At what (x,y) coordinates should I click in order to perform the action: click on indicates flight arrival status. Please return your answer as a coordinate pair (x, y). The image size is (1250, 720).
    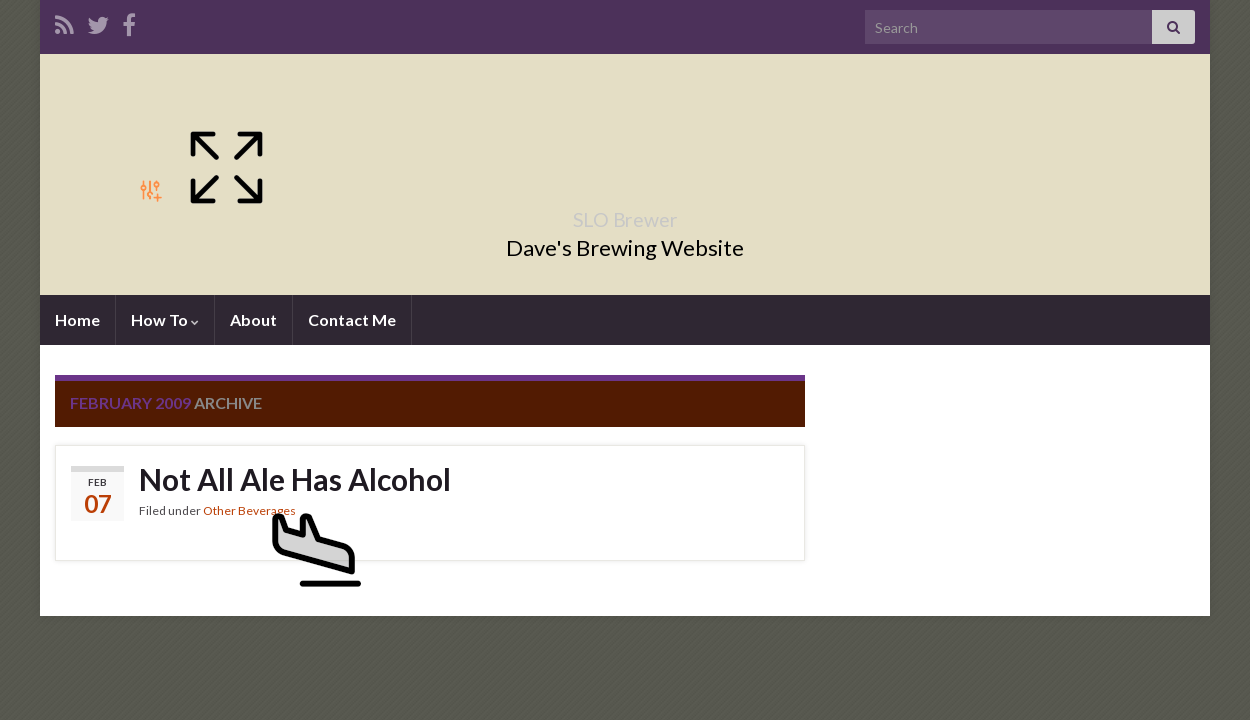
    Looking at the image, I should click on (312, 550).